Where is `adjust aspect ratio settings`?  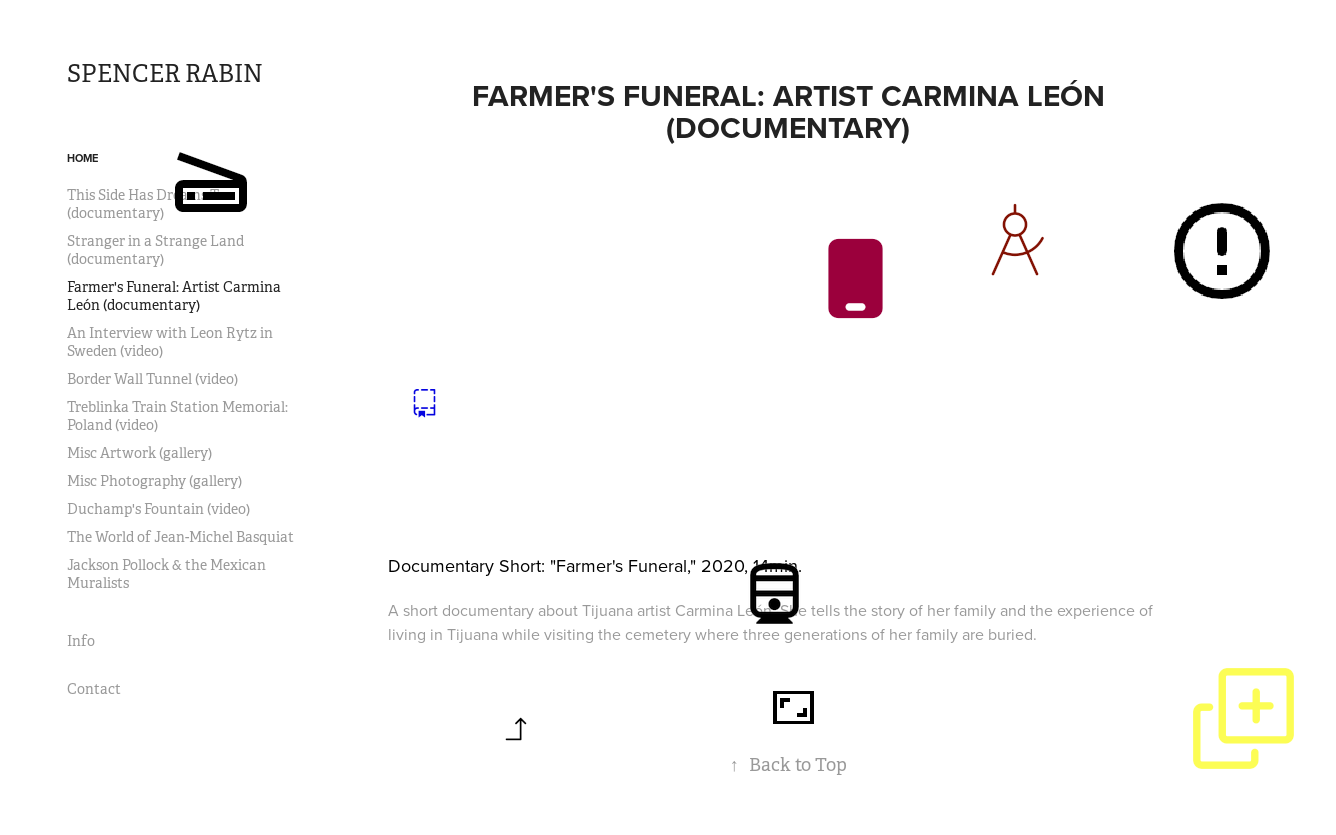 adjust aspect ratio settings is located at coordinates (793, 707).